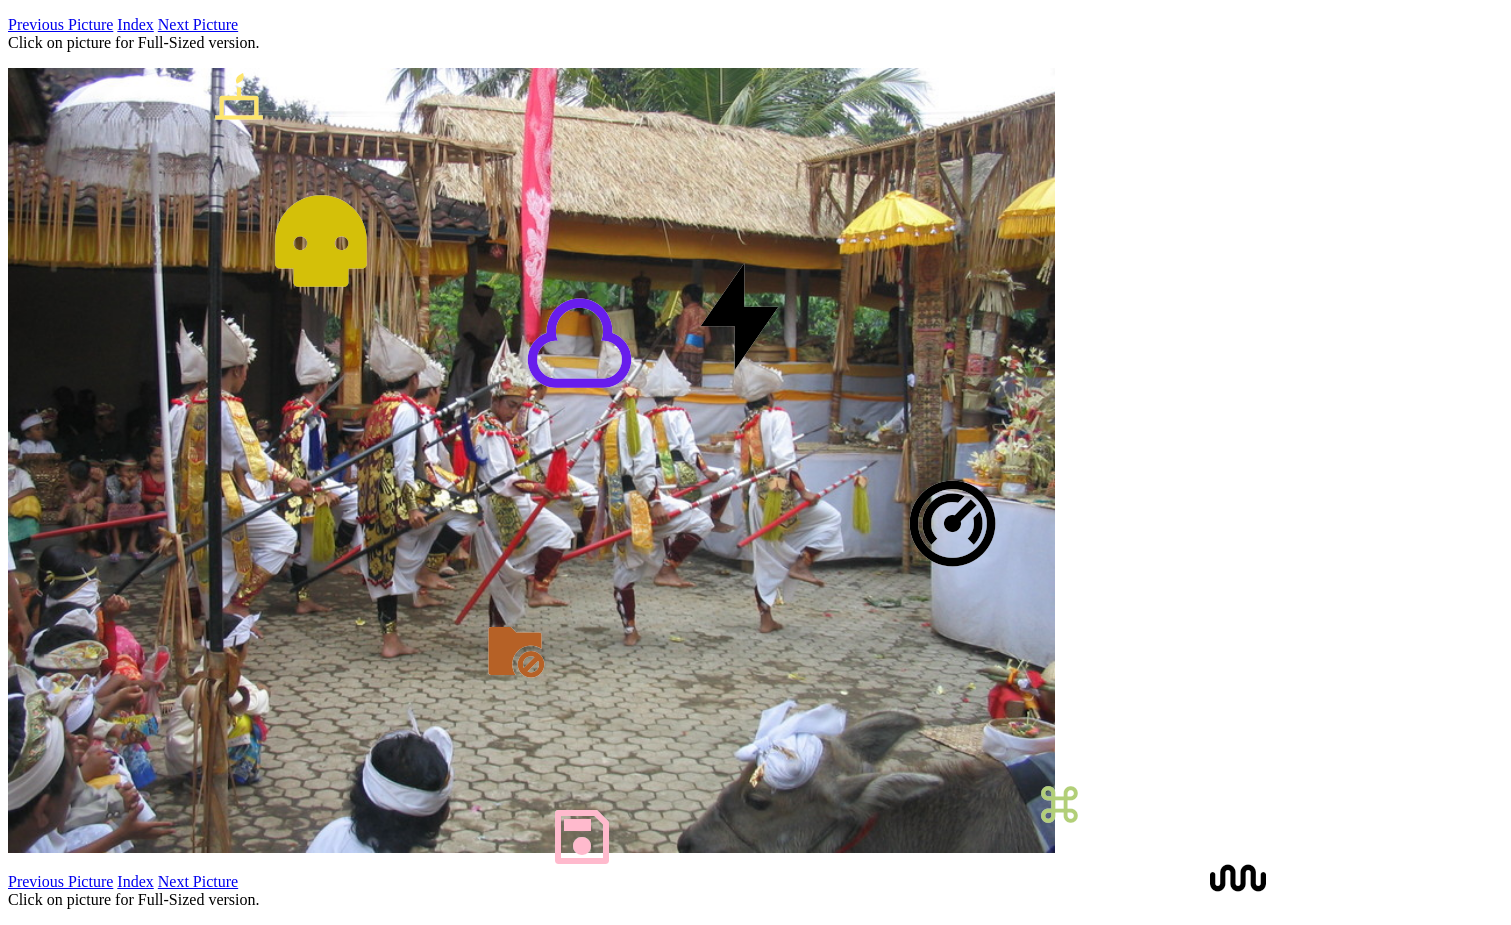 The image size is (1511, 925). What do you see at coordinates (739, 316) in the screenshot?
I see `turn on device flashlight` at bounding box center [739, 316].